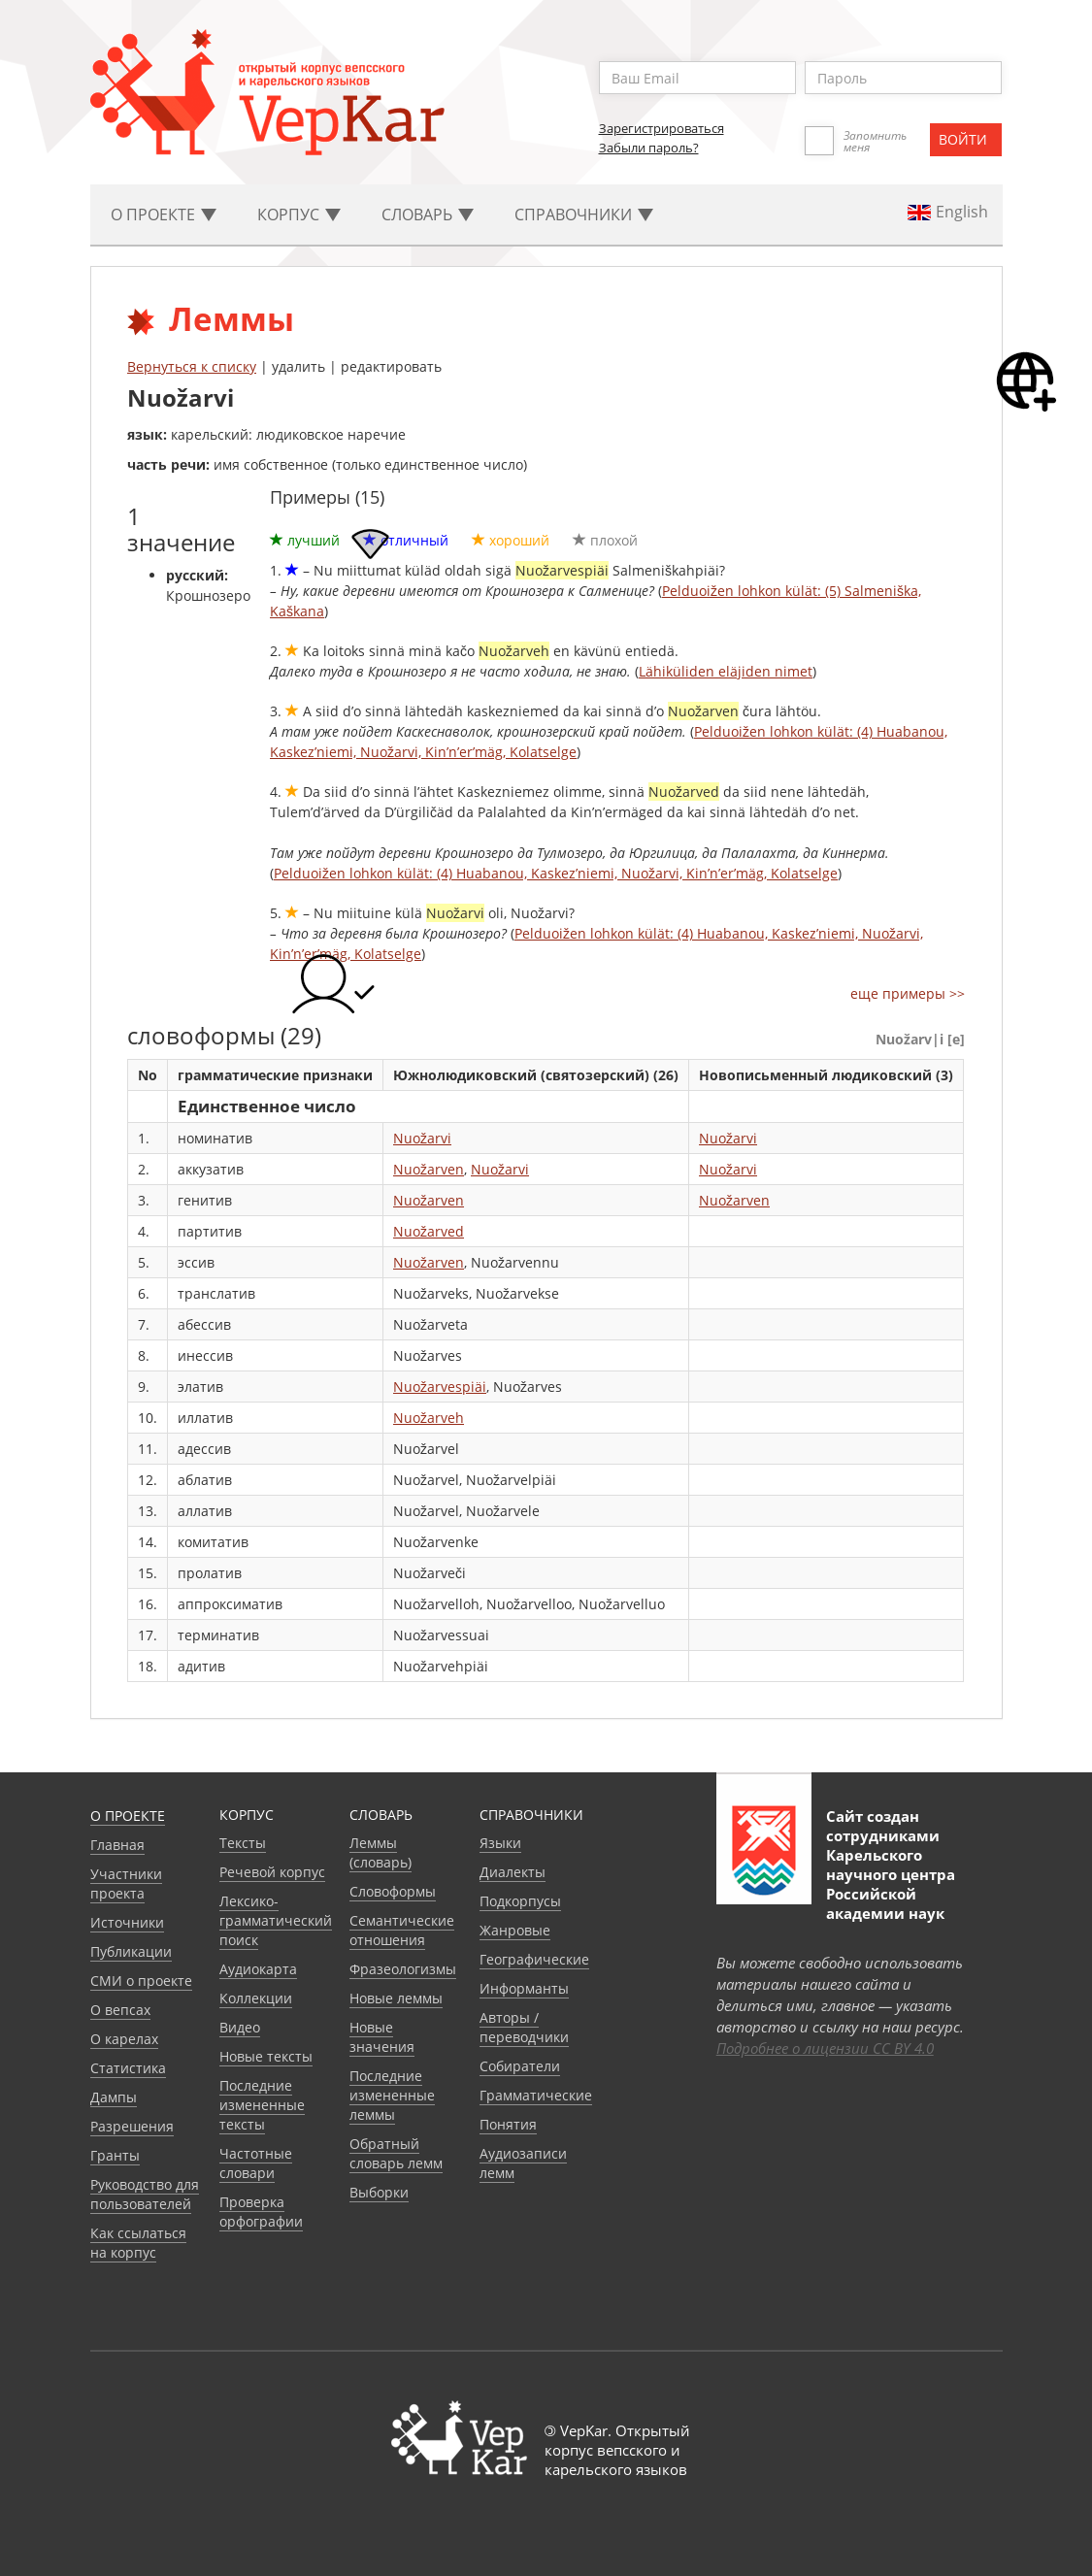 The width and height of the screenshot is (1092, 2576). What do you see at coordinates (330, 986) in the screenshot?
I see `user verified or confirmed` at bounding box center [330, 986].